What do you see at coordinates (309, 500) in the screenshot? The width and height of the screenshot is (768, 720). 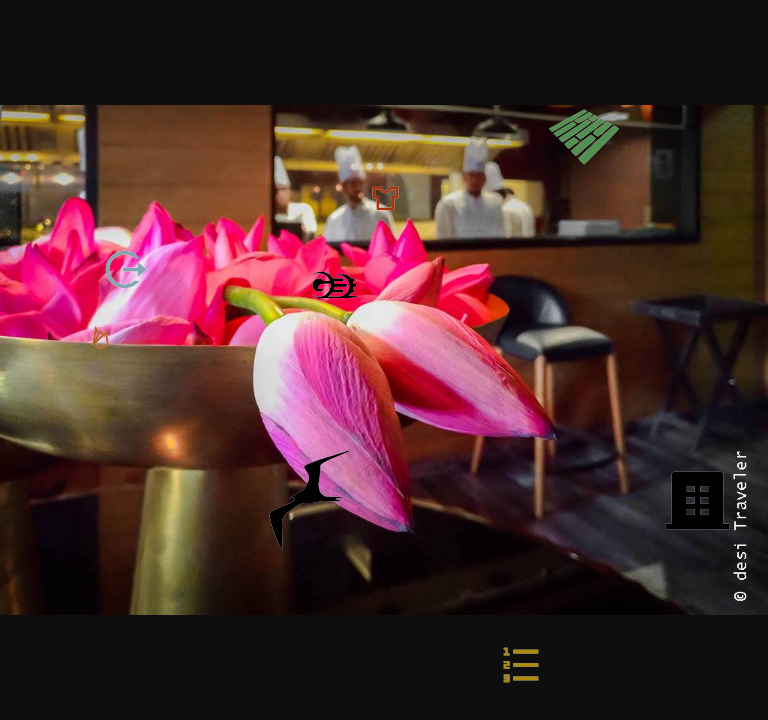 I see `open frigate NVR dashboard` at bounding box center [309, 500].